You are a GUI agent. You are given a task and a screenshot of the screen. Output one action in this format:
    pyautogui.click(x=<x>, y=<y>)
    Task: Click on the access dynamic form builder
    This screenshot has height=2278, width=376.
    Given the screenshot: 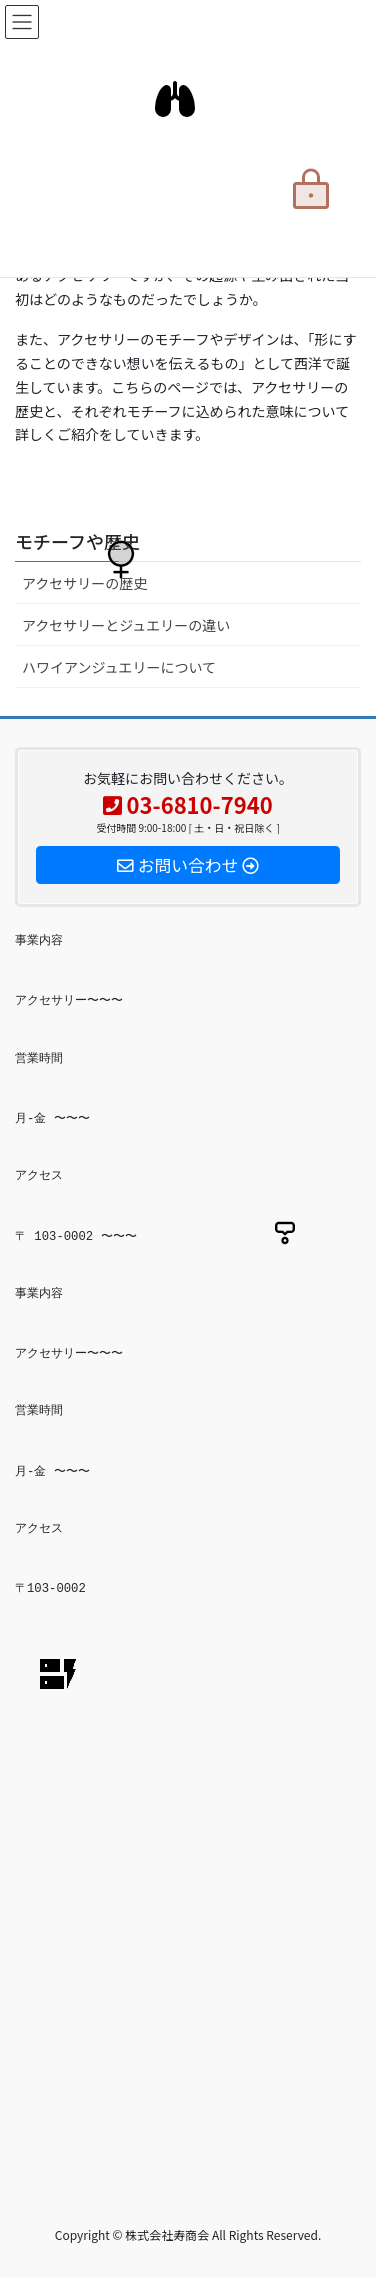 What is the action you would take?
    pyautogui.click(x=58, y=1674)
    